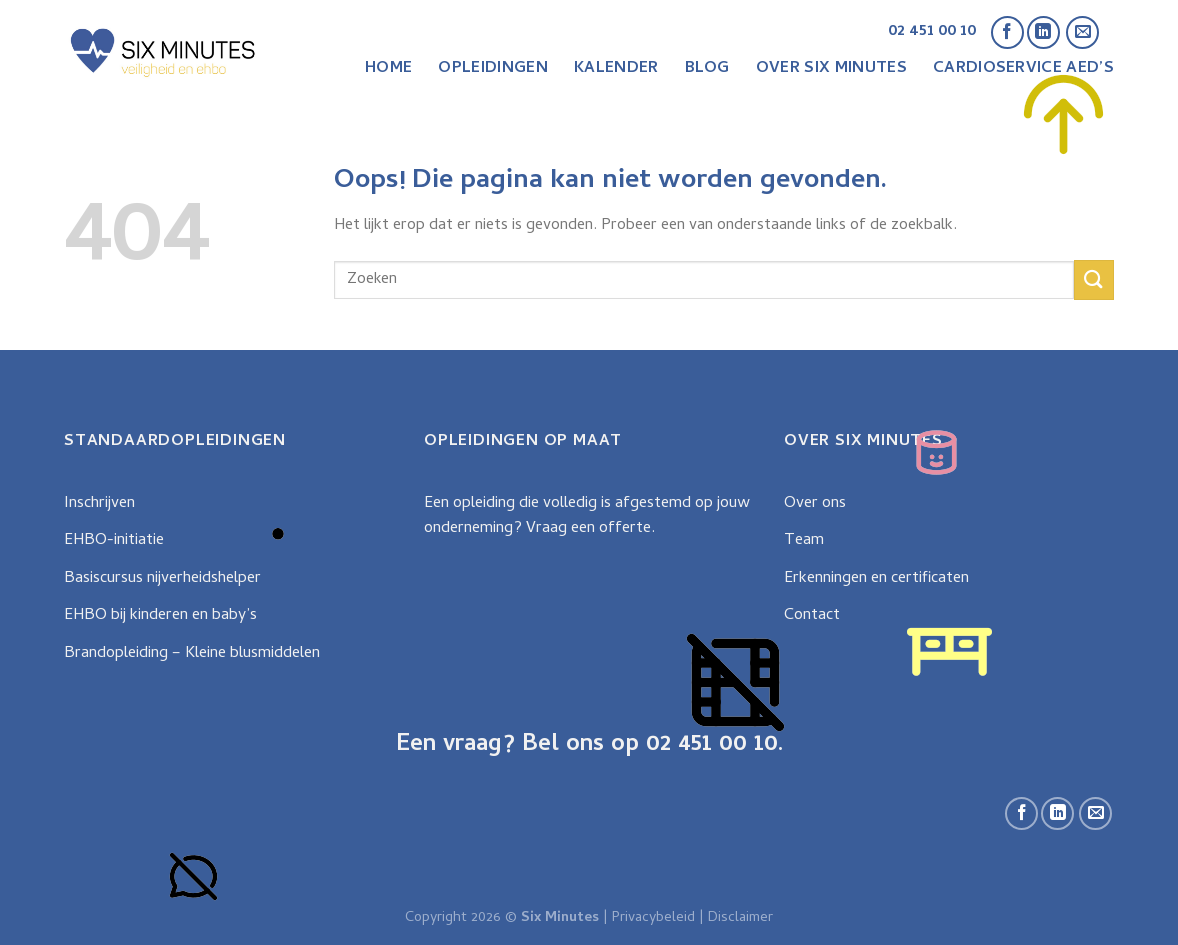 Image resolution: width=1178 pixels, height=945 pixels. What do you see at coordinates (949, 650) in the screenshot?
I see `access workspace or desk settings` at bounding box center [949, 650].